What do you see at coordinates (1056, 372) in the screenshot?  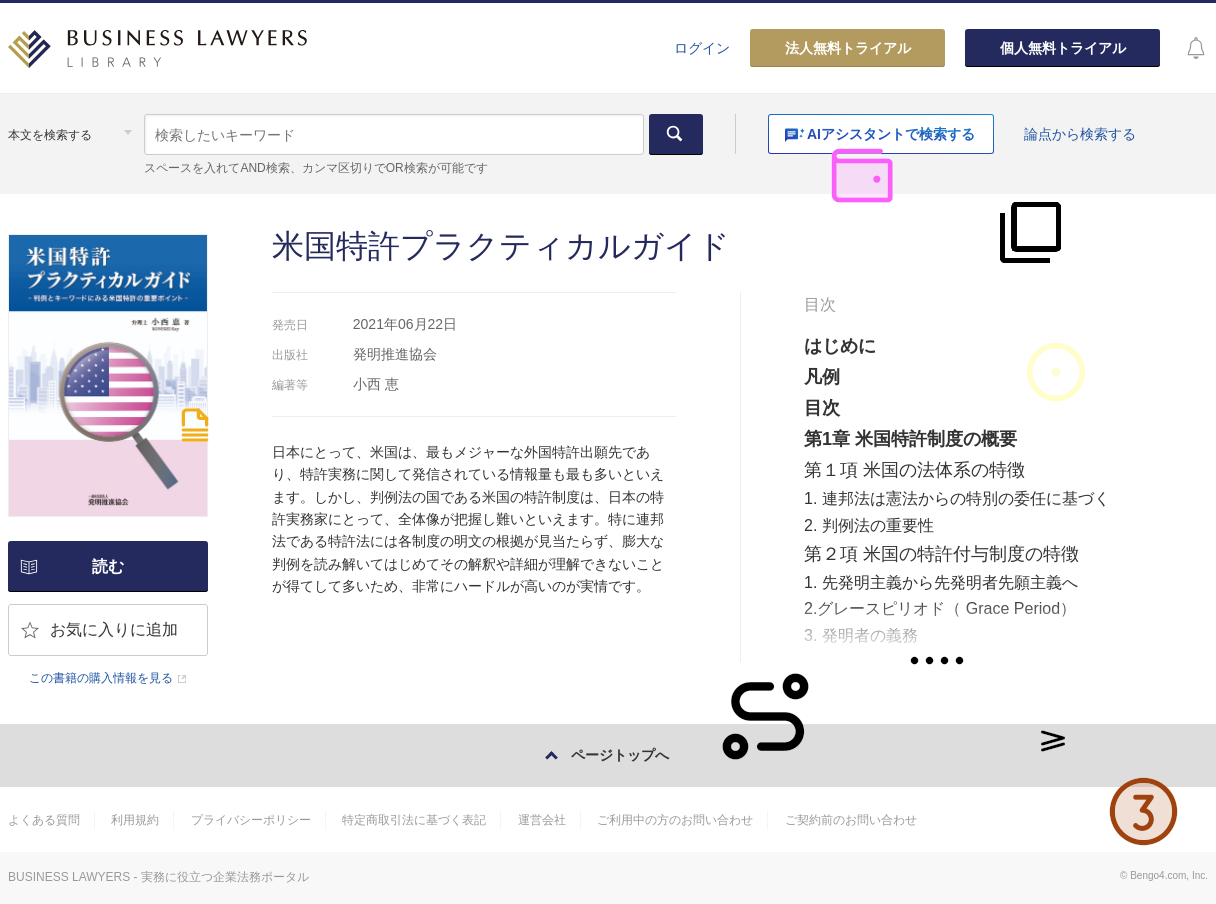 I see `enable focus or concentration mode` at bounding box center [1056, 372].